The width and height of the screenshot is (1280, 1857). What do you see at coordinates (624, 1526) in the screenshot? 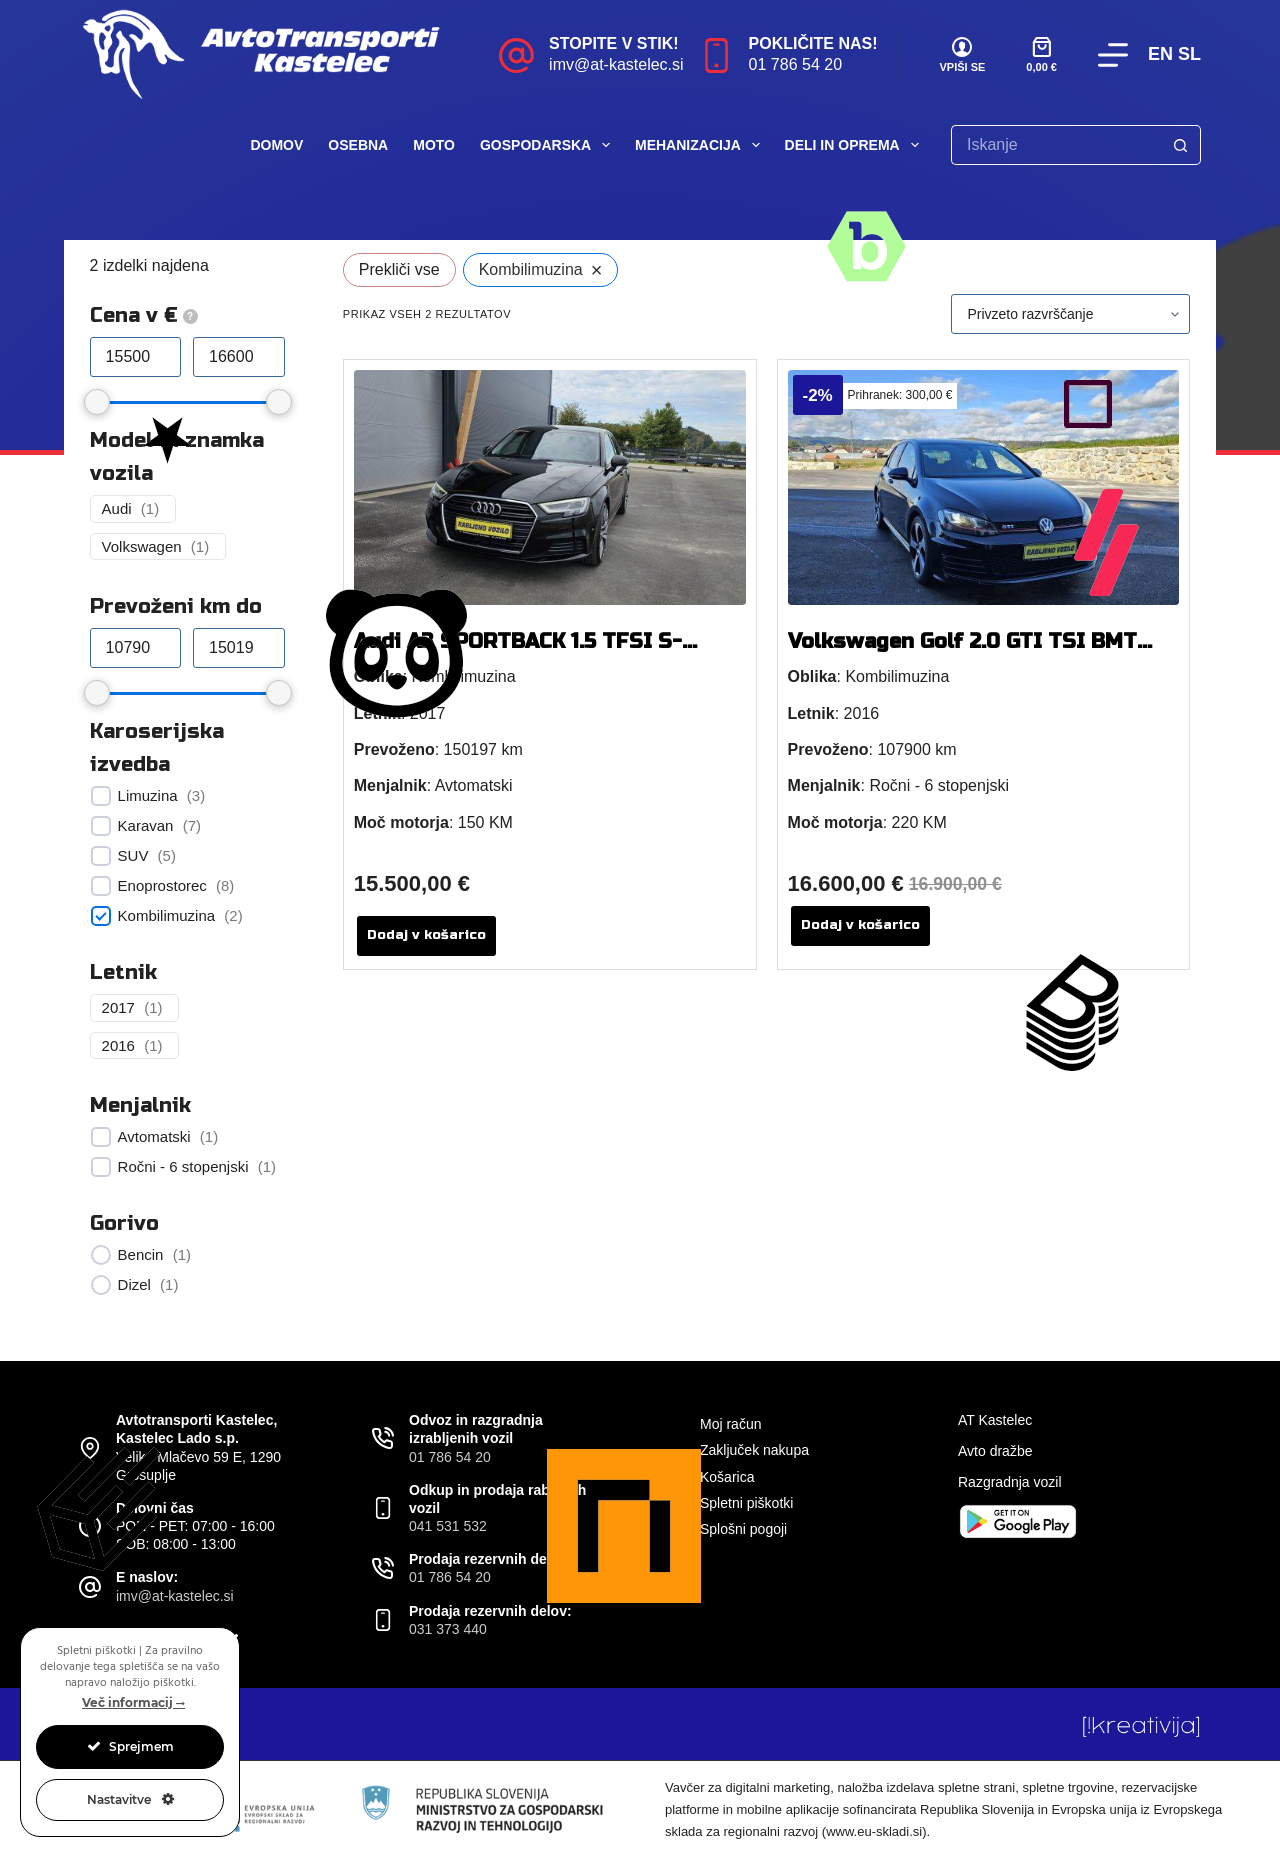
I see `visit NameMC website` at bounding box center [624, 1526].